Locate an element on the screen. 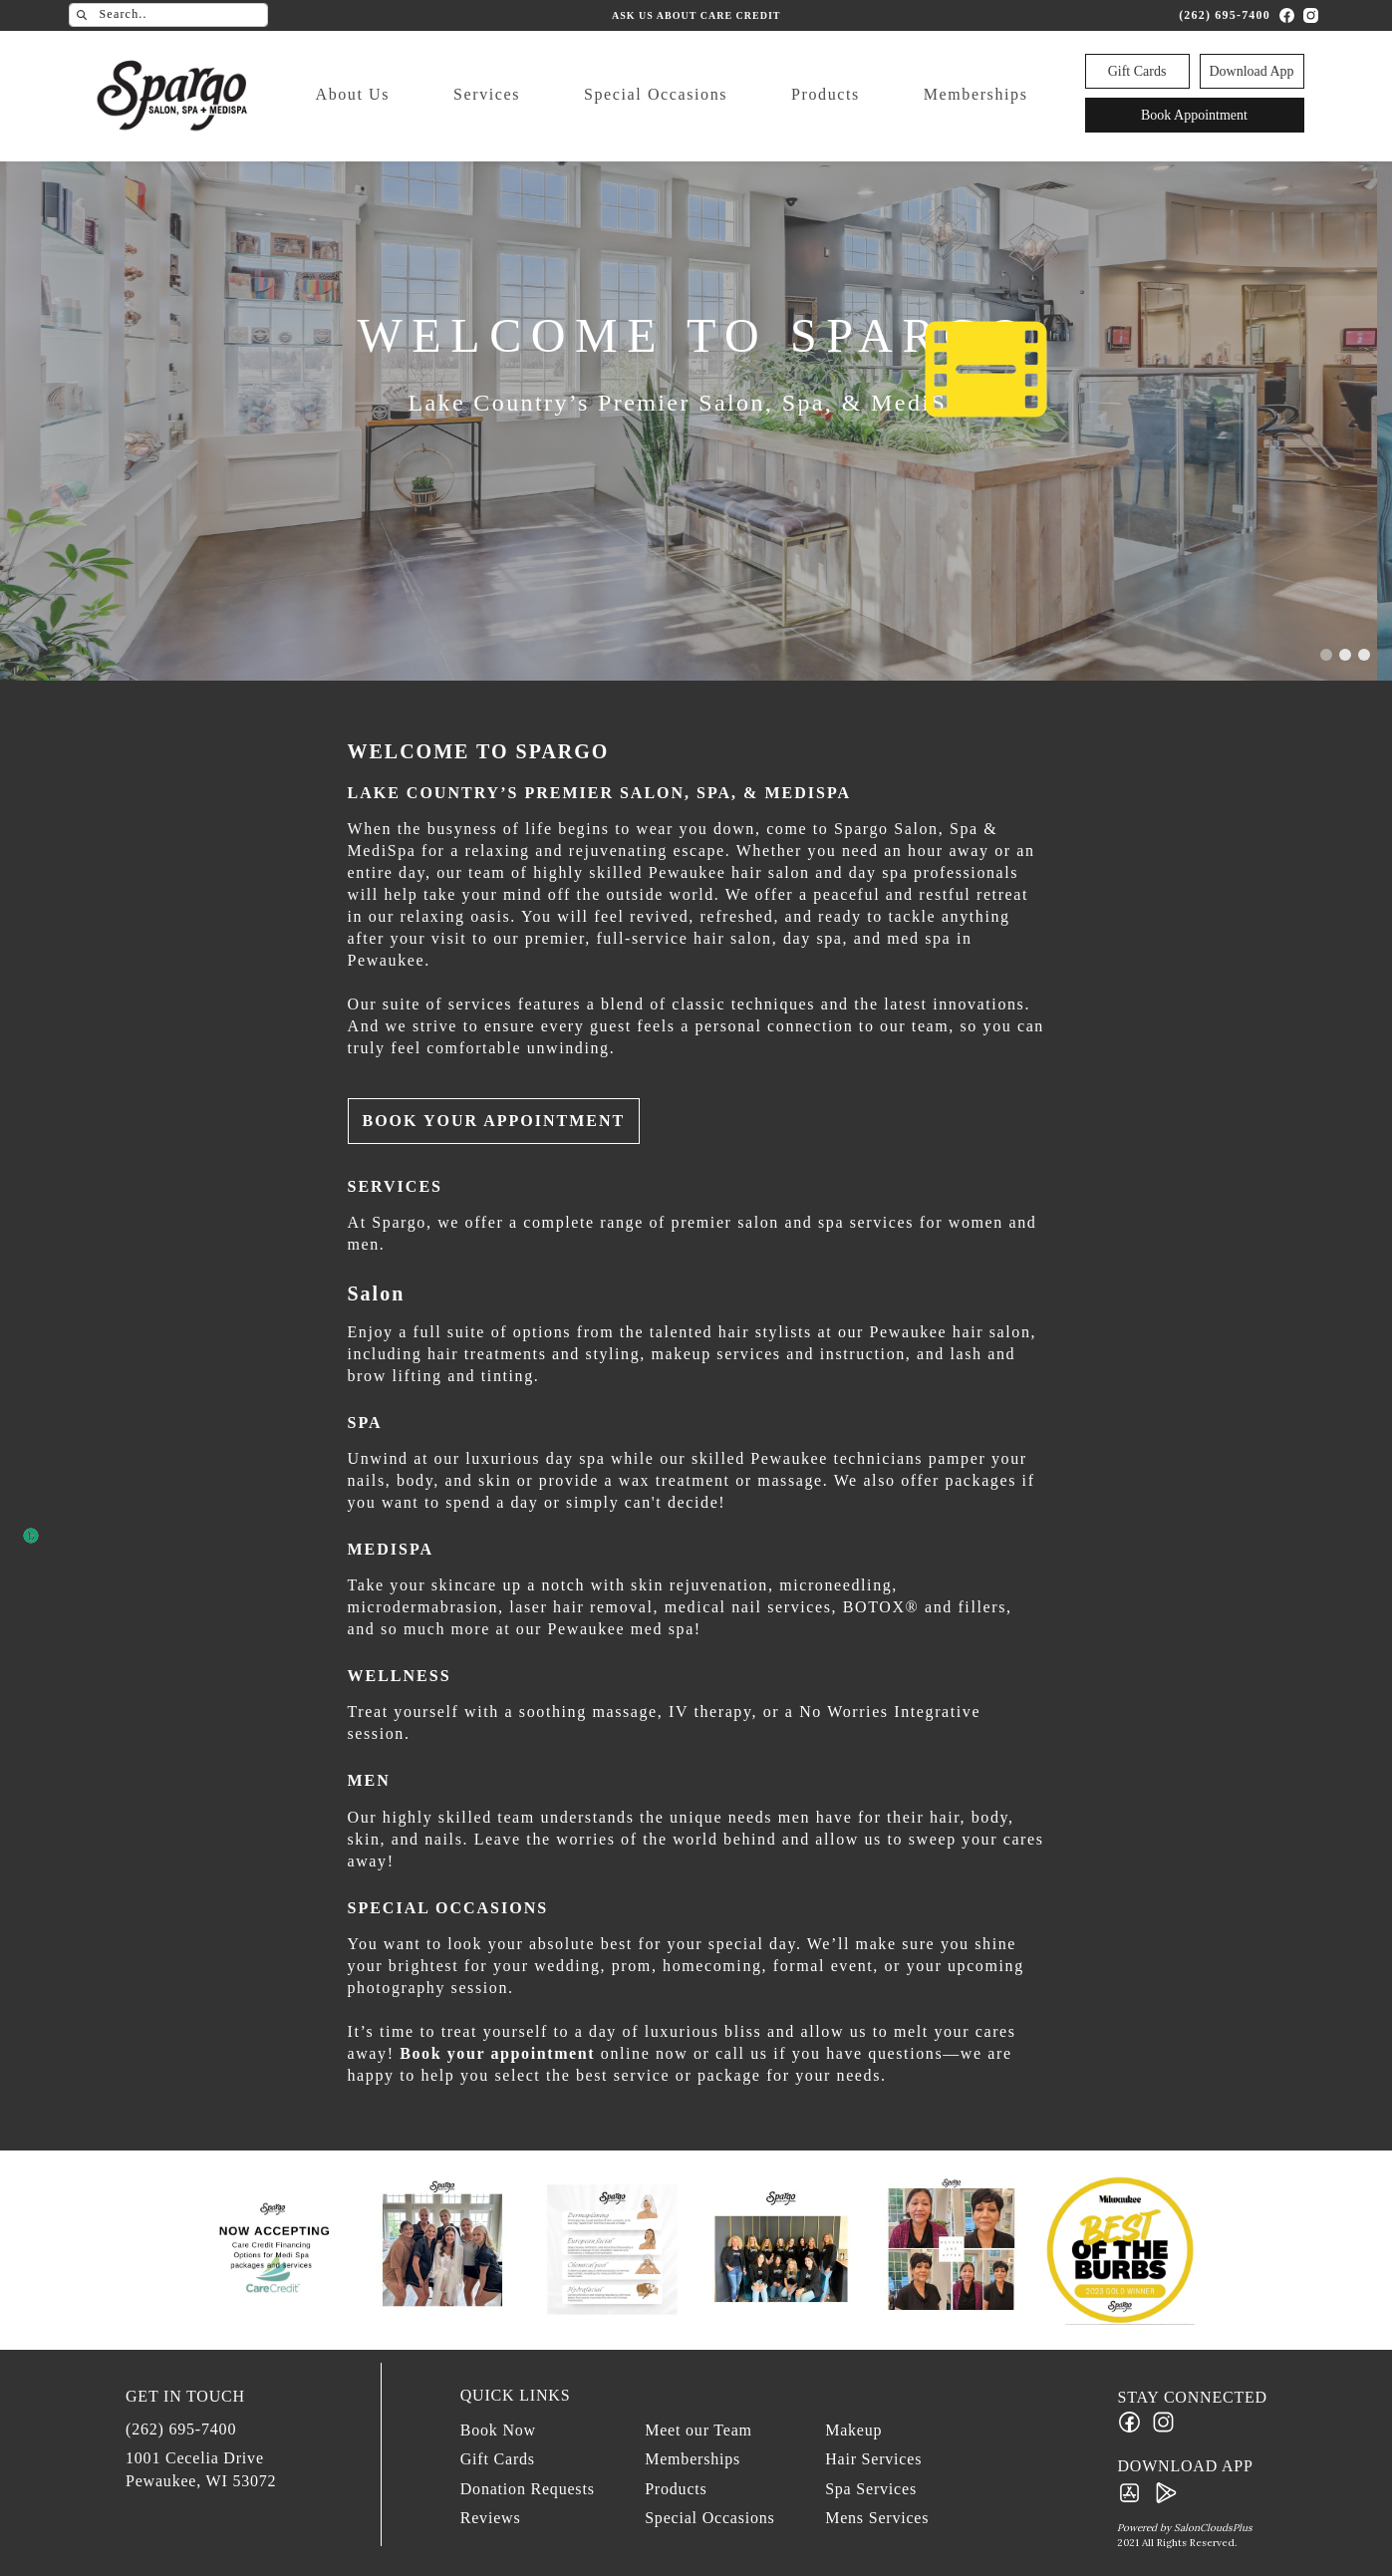 The height and width of the screenshot is (2576, 1392). indicates bangladeshi taka currency is located at coordinates (31, 1536).